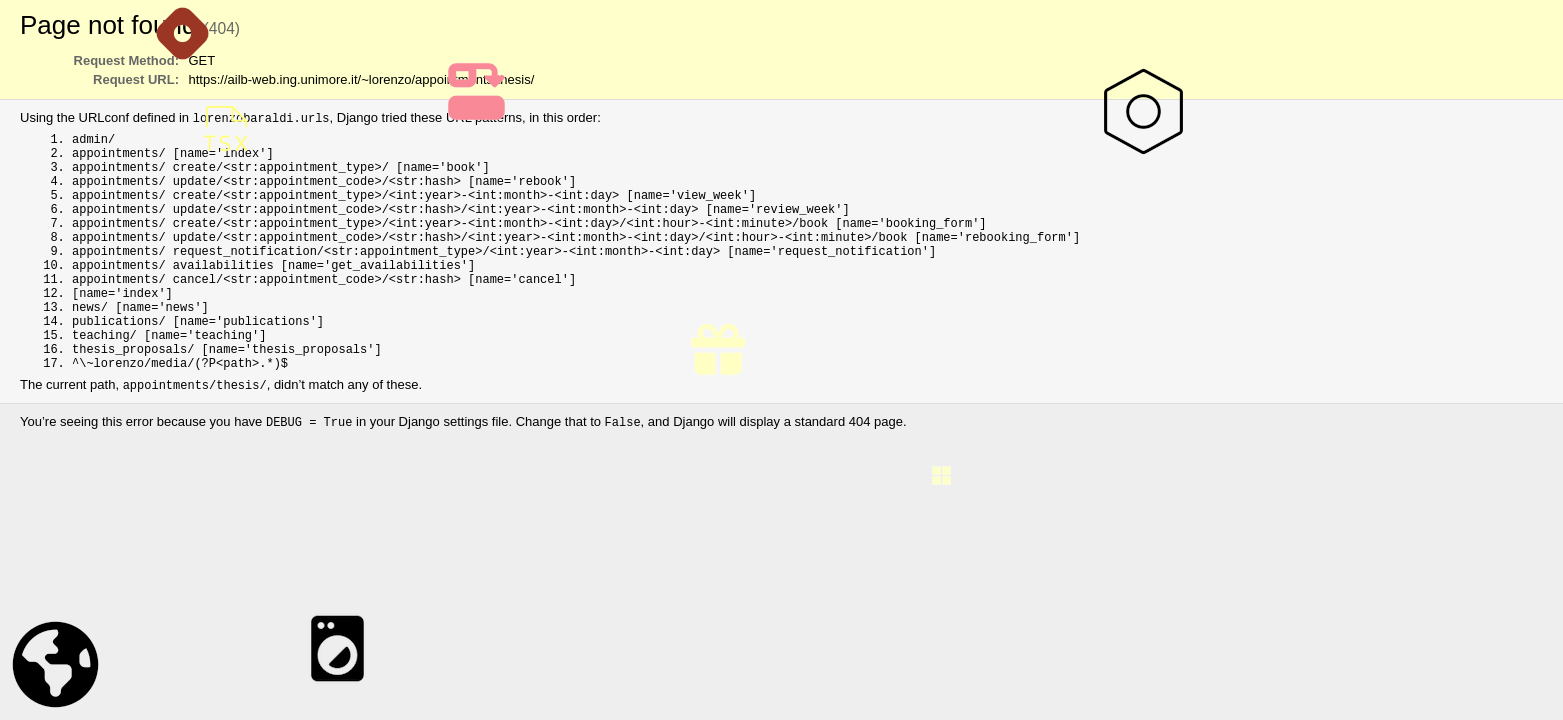 Image resolution: width=1563 pixels, height=720 pixels. What do you see at coordinates (476, 91) in the screenshot?
I see `view successor node in a flowchart or diagram` at bounding box center [476, 91].